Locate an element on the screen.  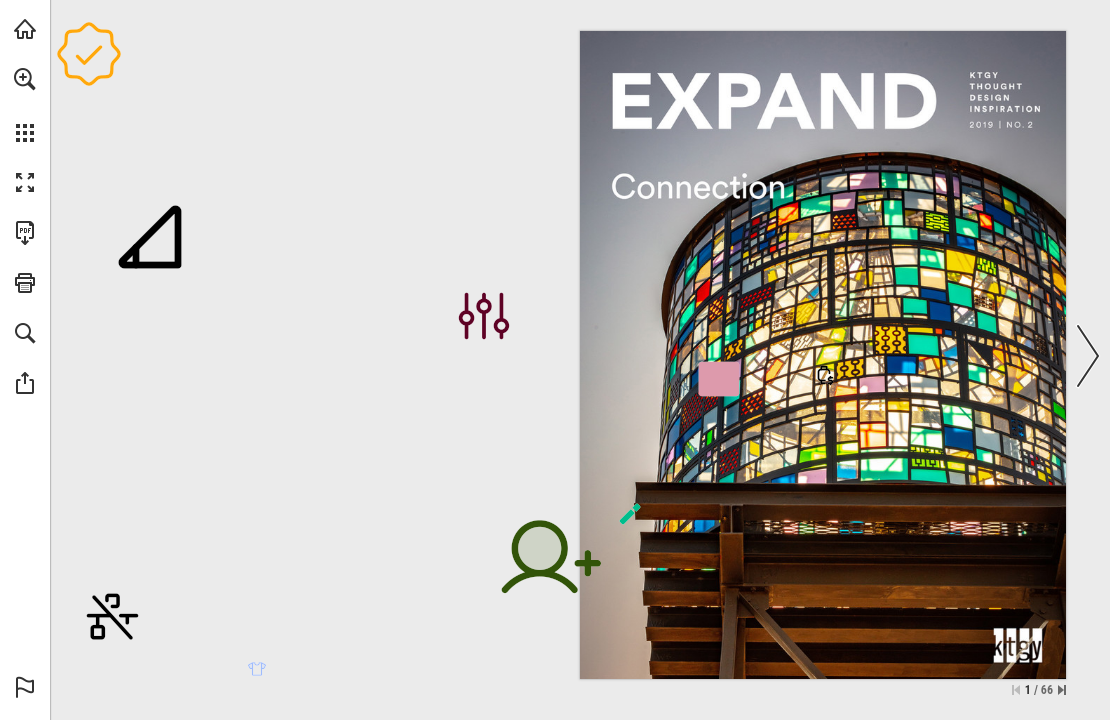
indicates verified or authenticated status is located at coordinates (89, 54).